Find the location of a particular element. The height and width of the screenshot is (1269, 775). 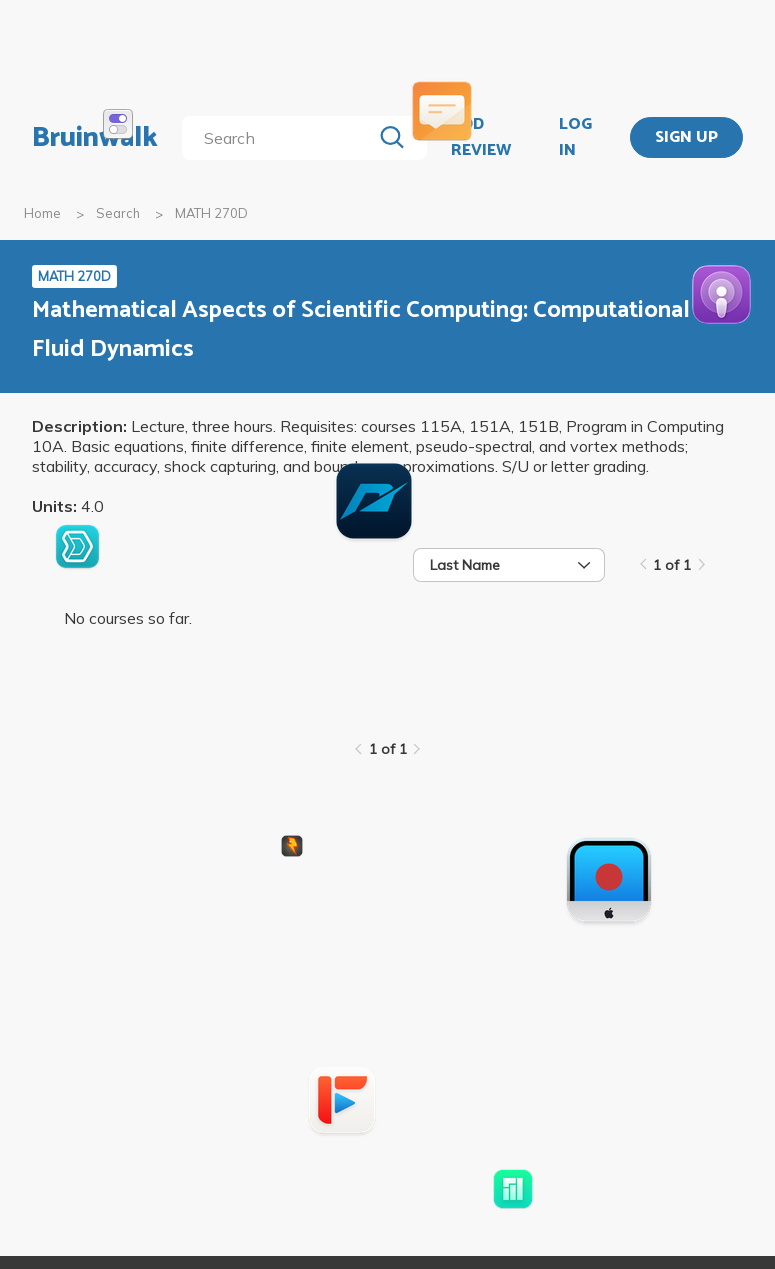

open the apple podcasts app is located at coordinates (721, 294).